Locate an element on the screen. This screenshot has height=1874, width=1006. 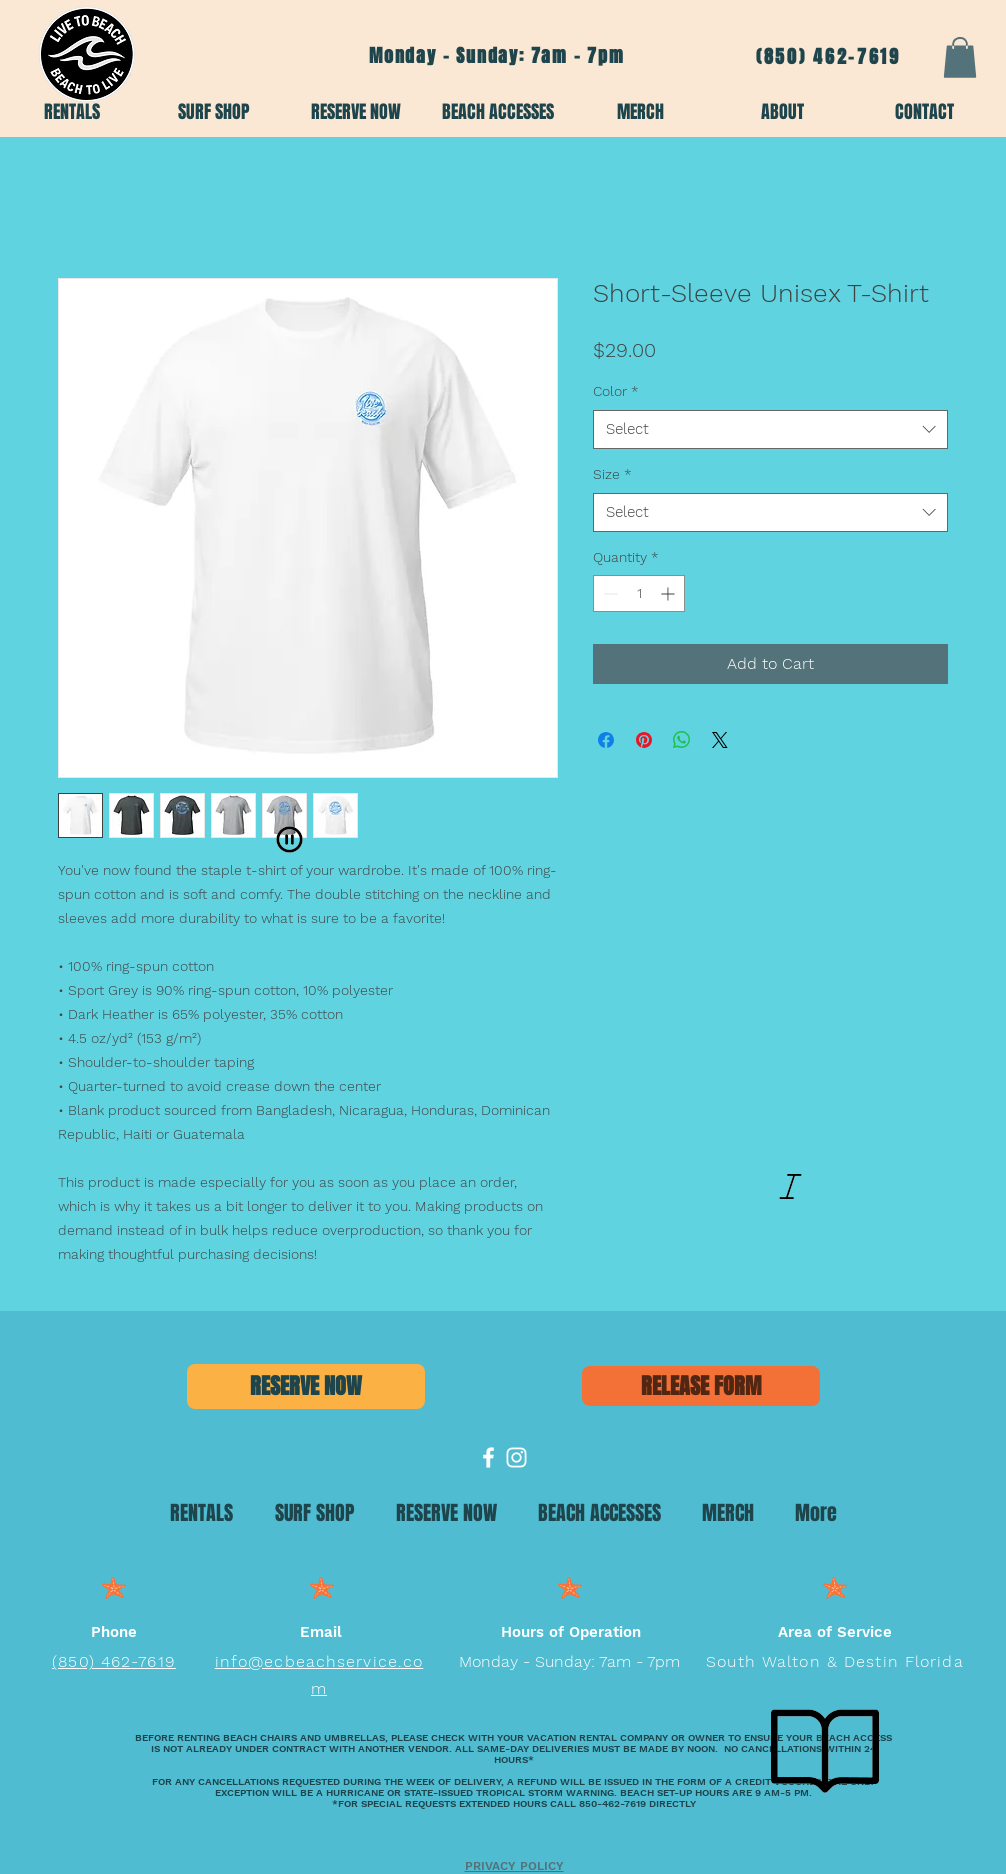
pause media playback is located at coordinates (289, 839).